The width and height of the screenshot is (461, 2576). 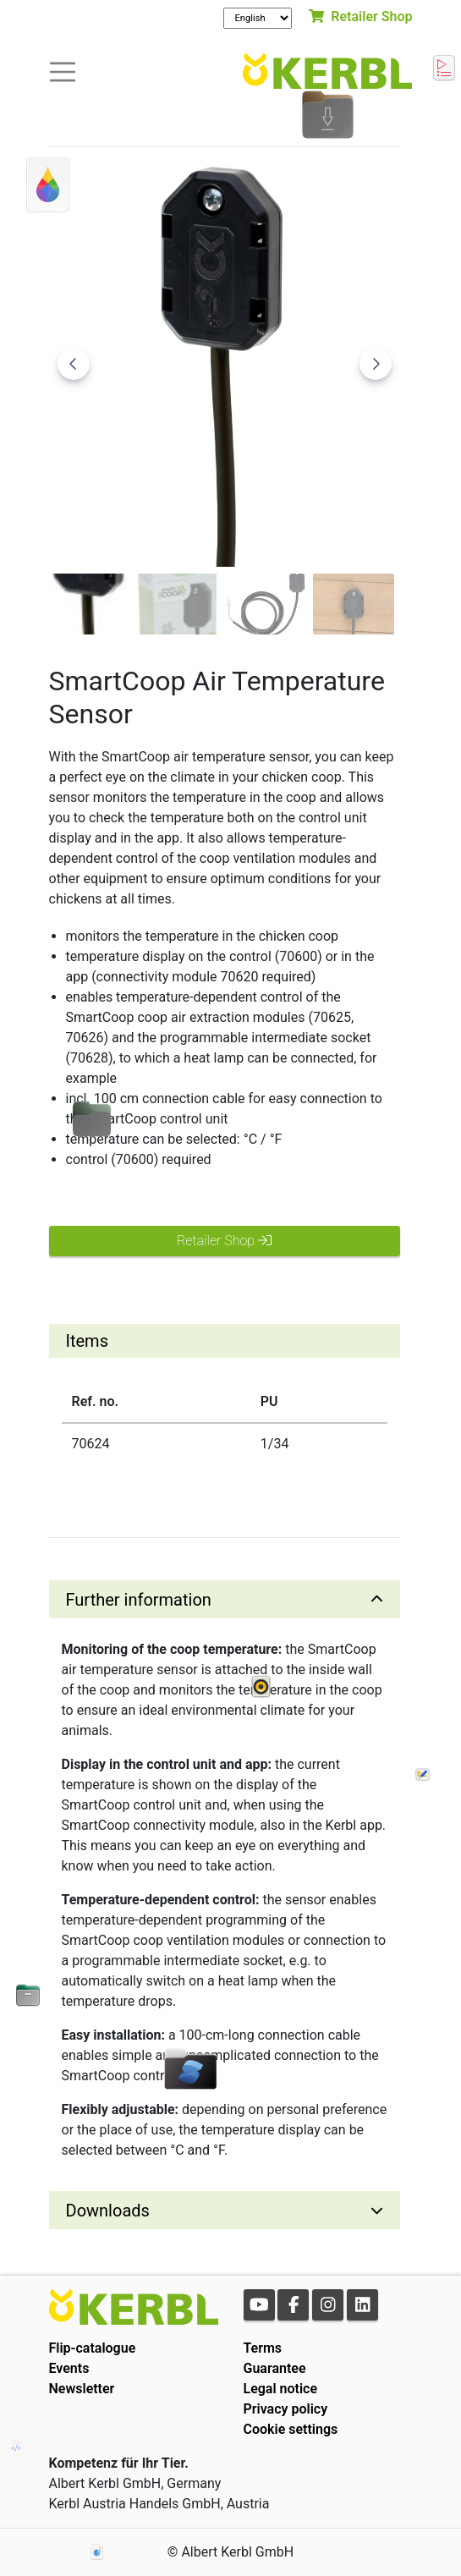 I want to click on drop files here to add to folder, so click(x=91, y=1118).